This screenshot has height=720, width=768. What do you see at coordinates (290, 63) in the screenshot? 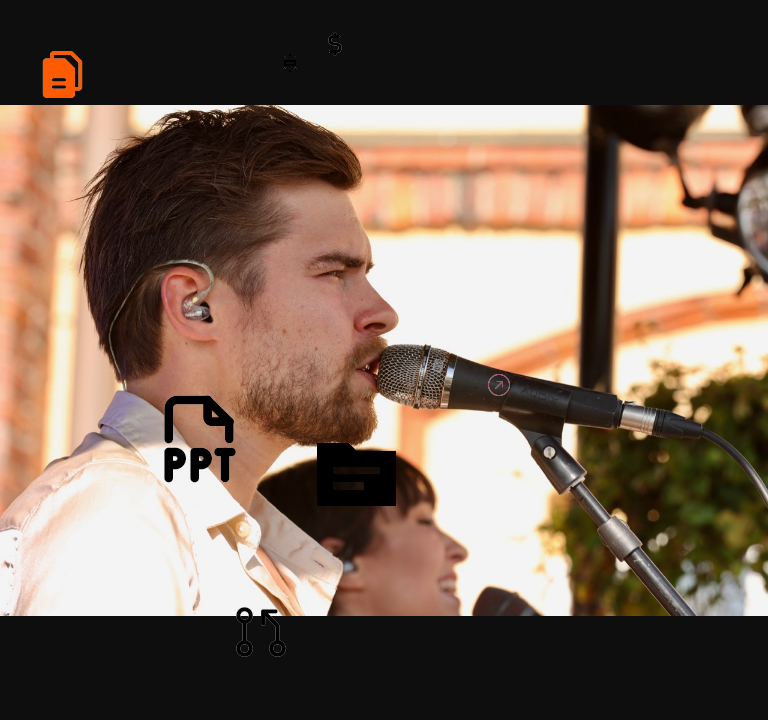
I see `adjust screen brightness settings` at bounding box center [290, 63].